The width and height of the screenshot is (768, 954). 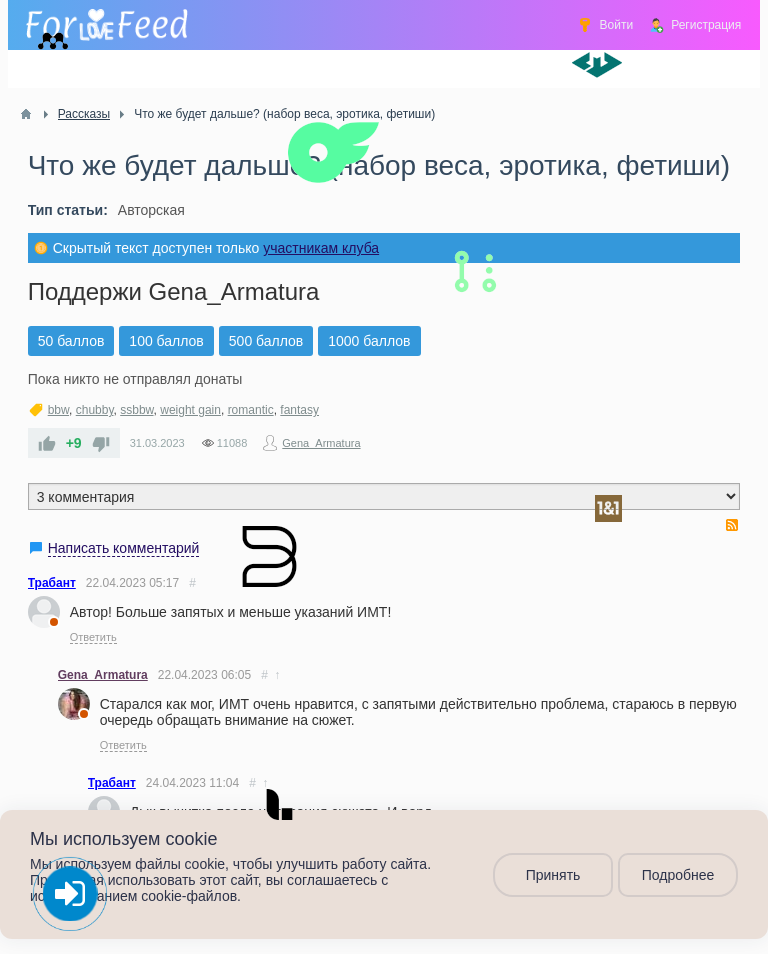 I want to click on 1&1 web hosting service logo, so click(x=608, y=508).